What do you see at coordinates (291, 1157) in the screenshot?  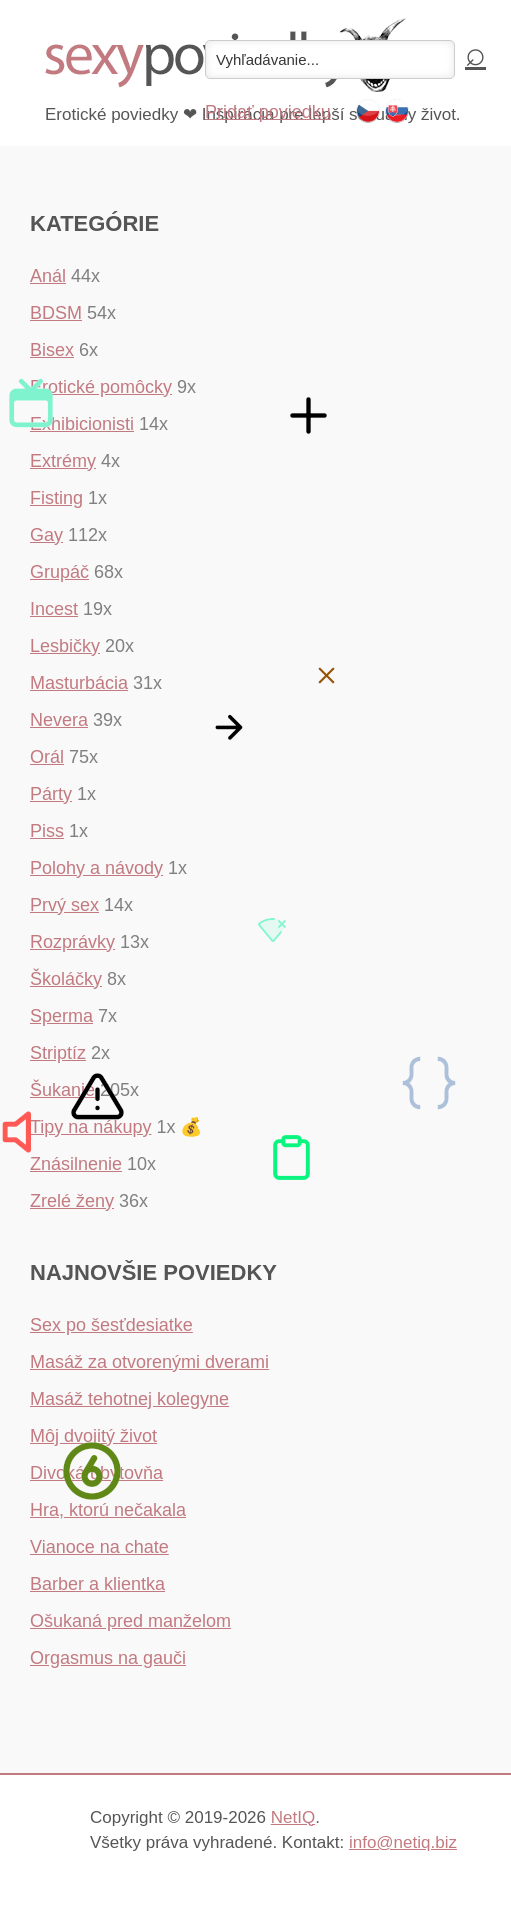 I see `copy to clipboard` at bounding box center [291, 1157].